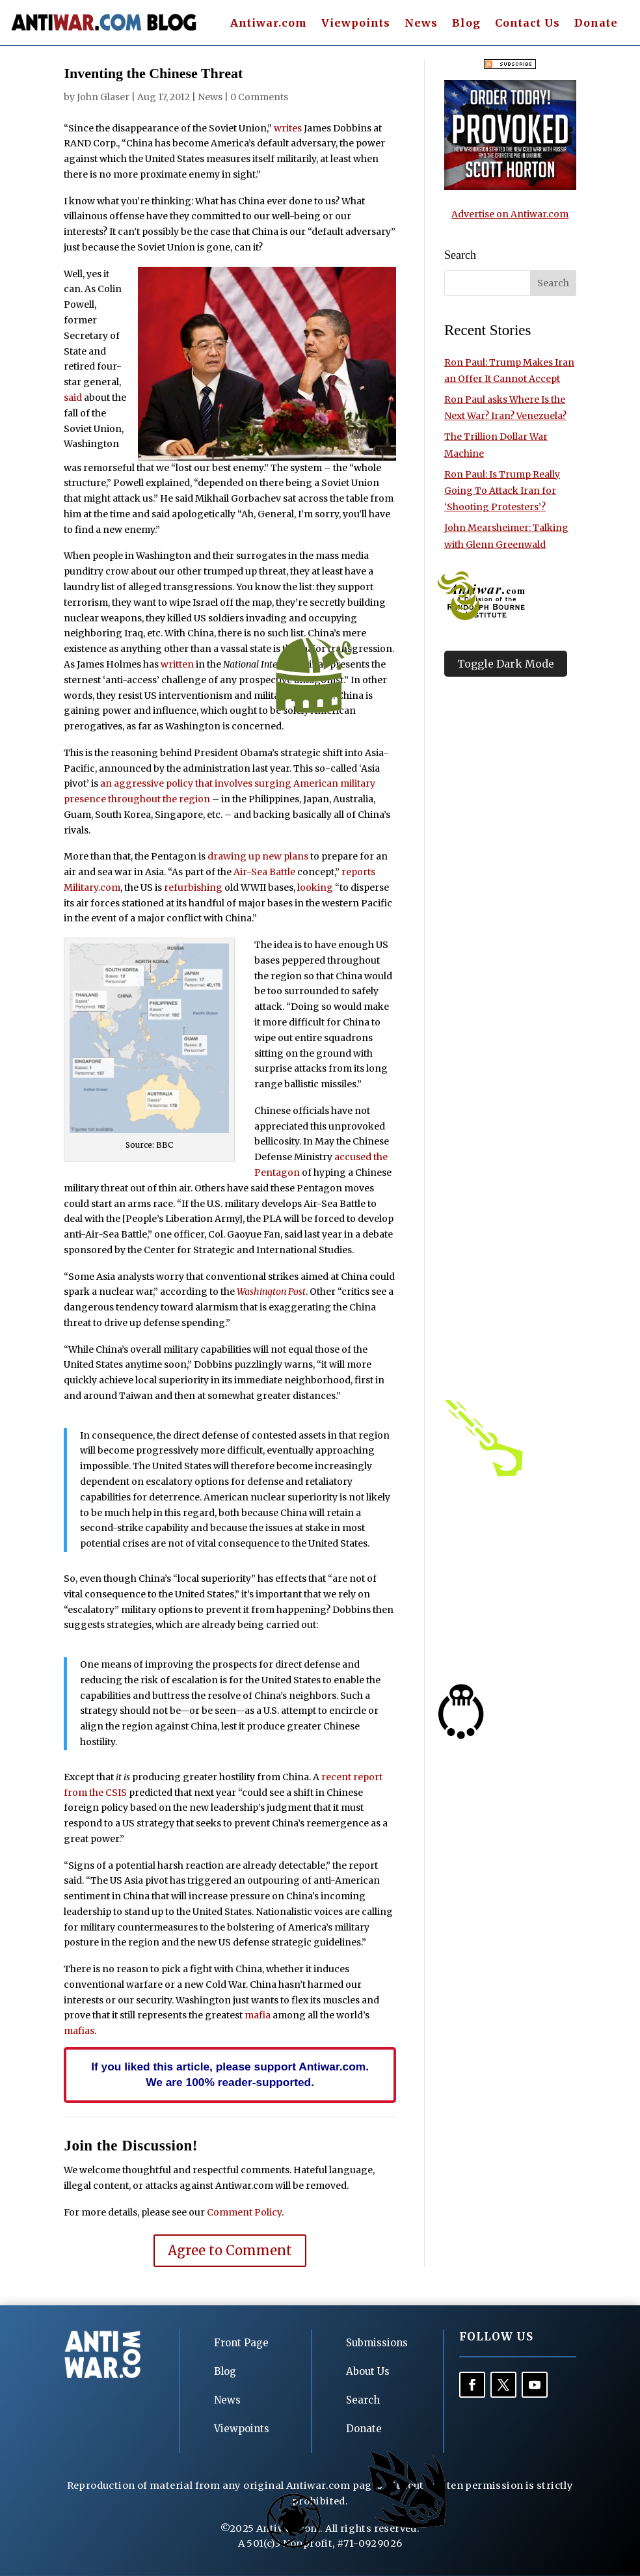 This screenshot has height=2576, width=640. Describe the element at coordinates (314, 670) in the screenshot. I see `access astronomy or stargazing features` at that location.